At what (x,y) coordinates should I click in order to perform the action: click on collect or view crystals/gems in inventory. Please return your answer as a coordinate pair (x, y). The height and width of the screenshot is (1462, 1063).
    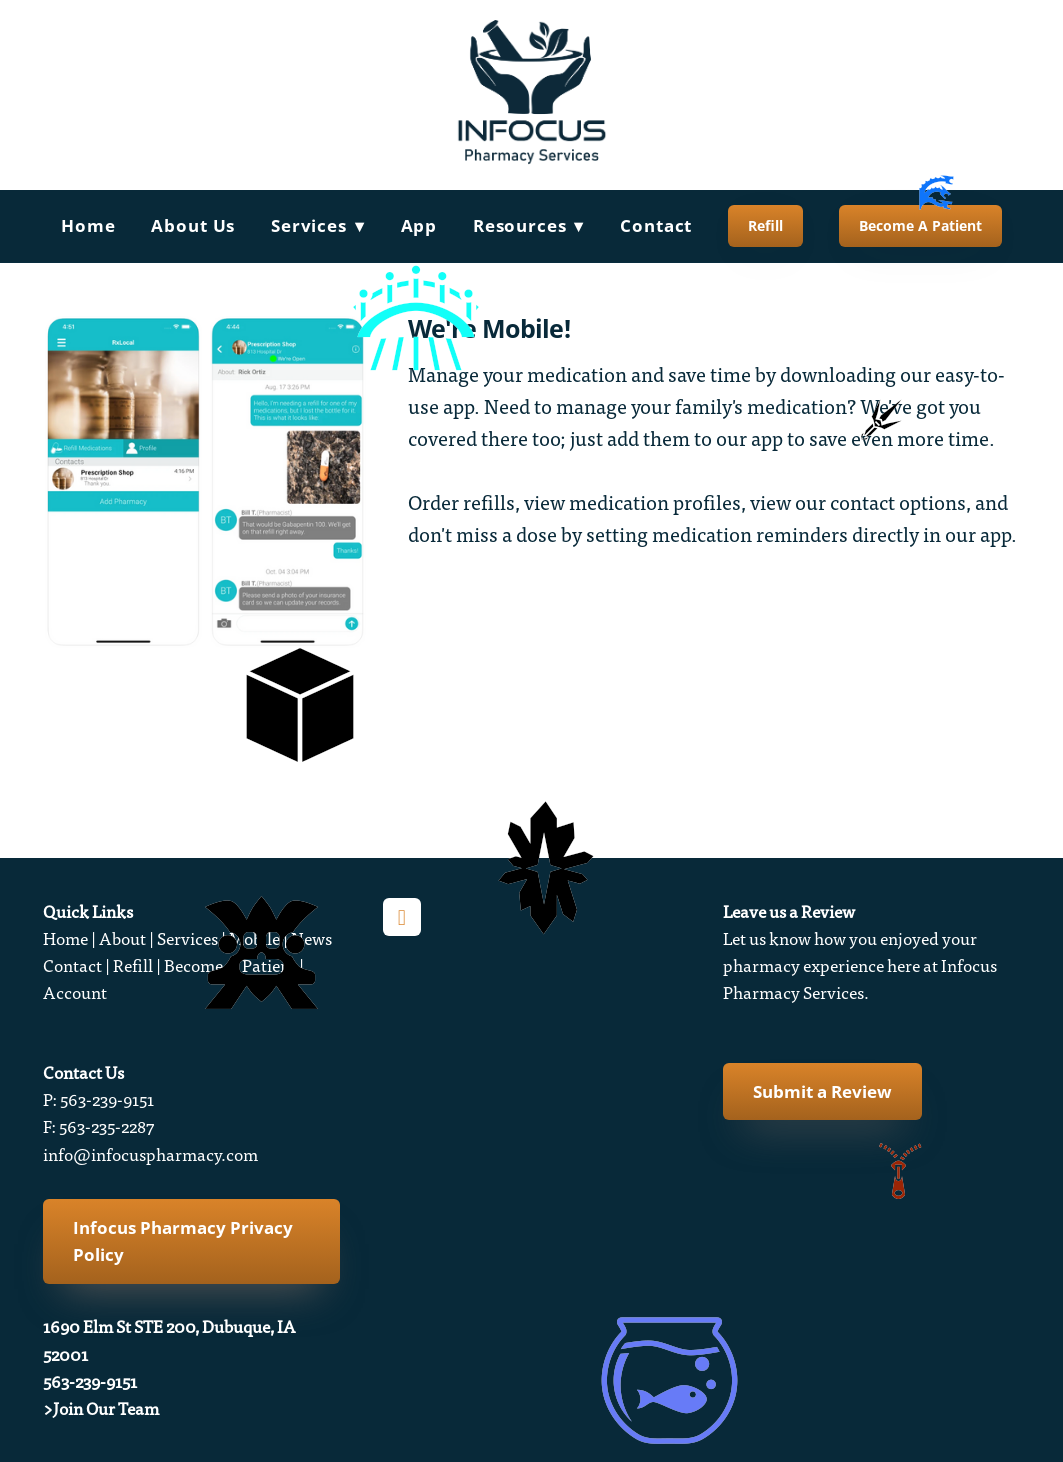
    Looking at the image, I should click on (543, 868).